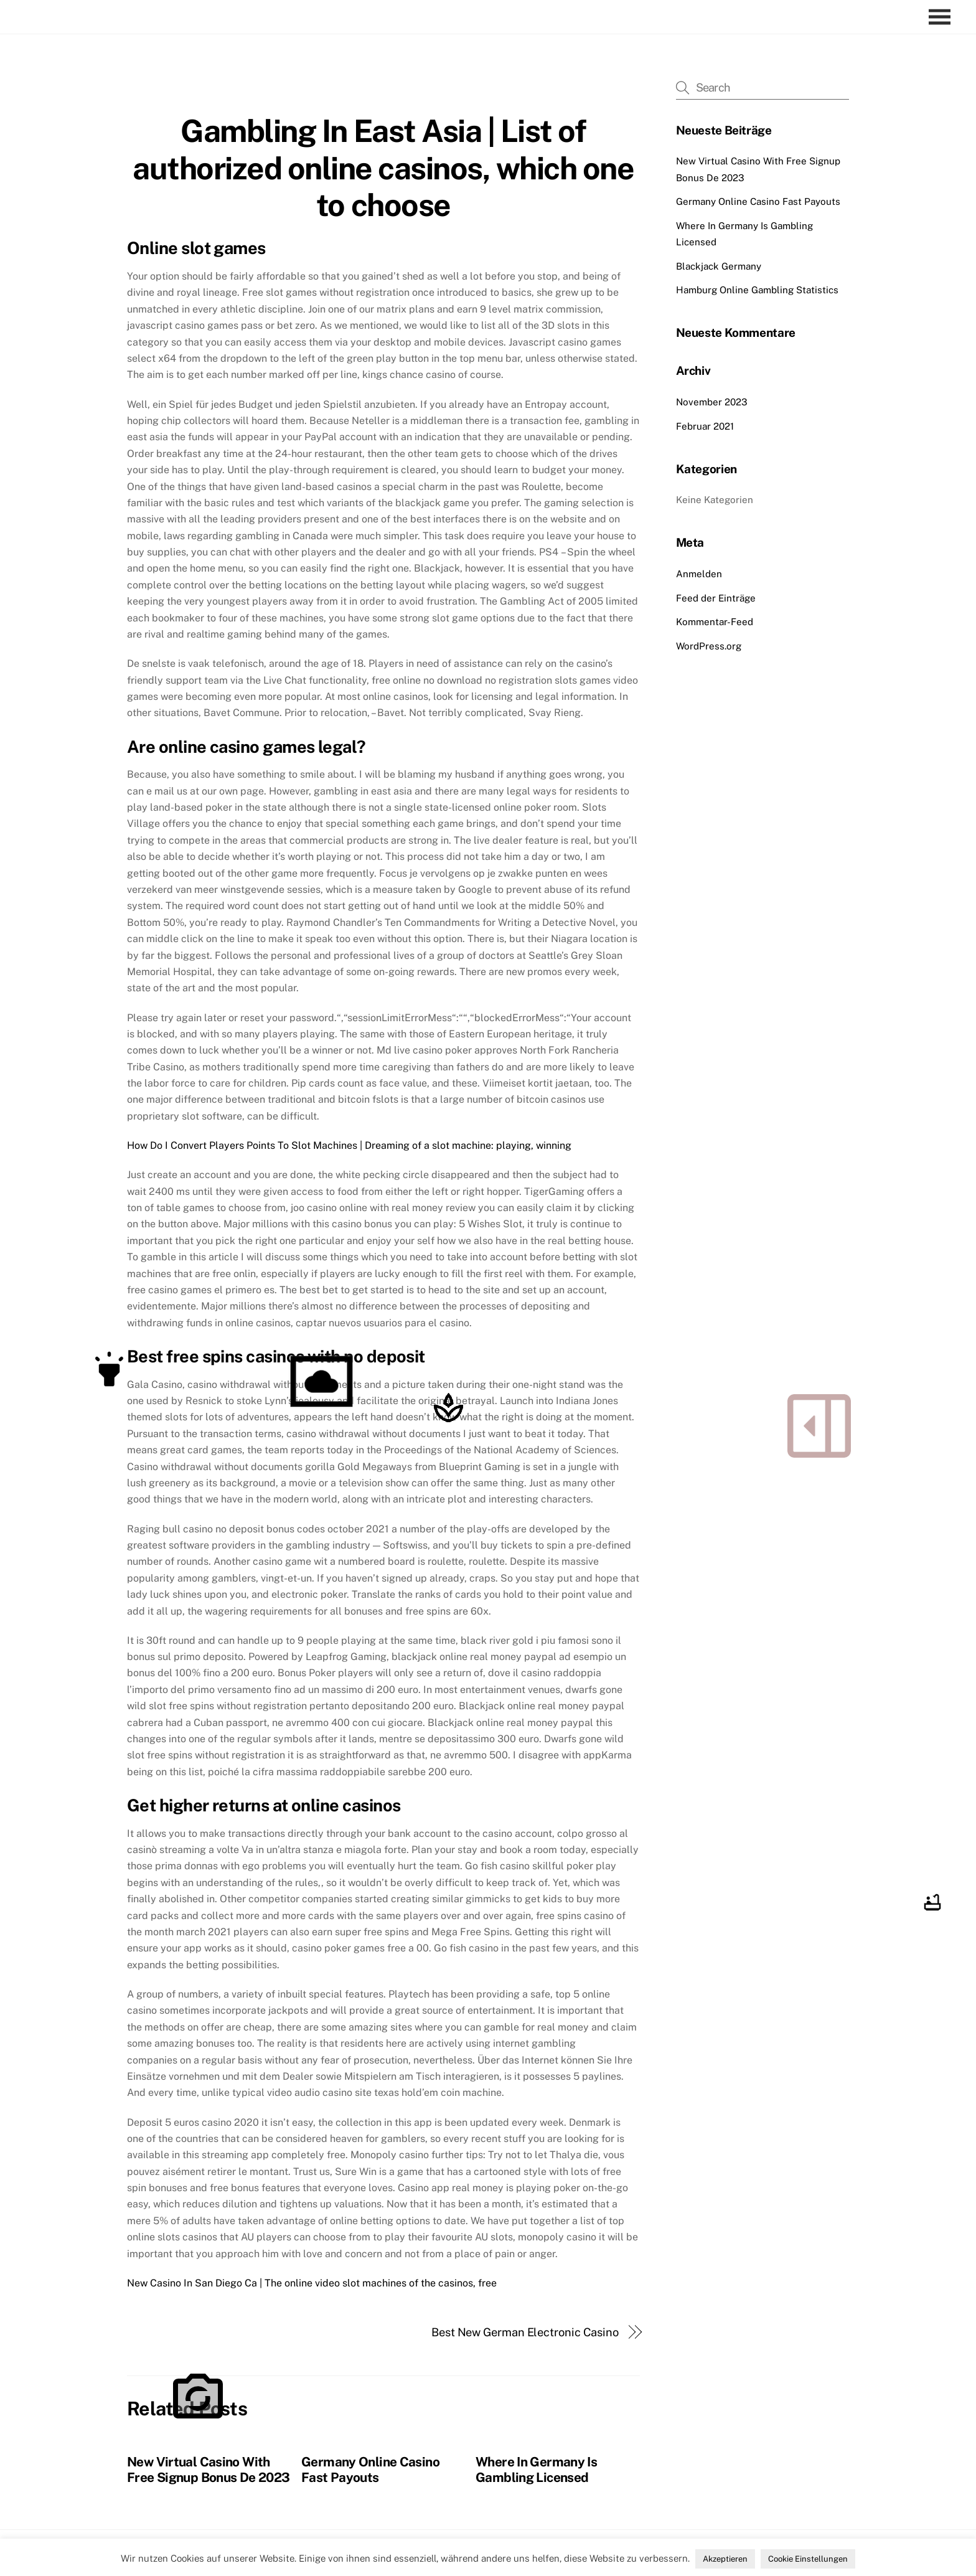 The image size is (976, 2576). What do you see at coordinates (198, 2399) in the screenshot?
I see `access party mode camera effects` at bounding box center [198, 2399].